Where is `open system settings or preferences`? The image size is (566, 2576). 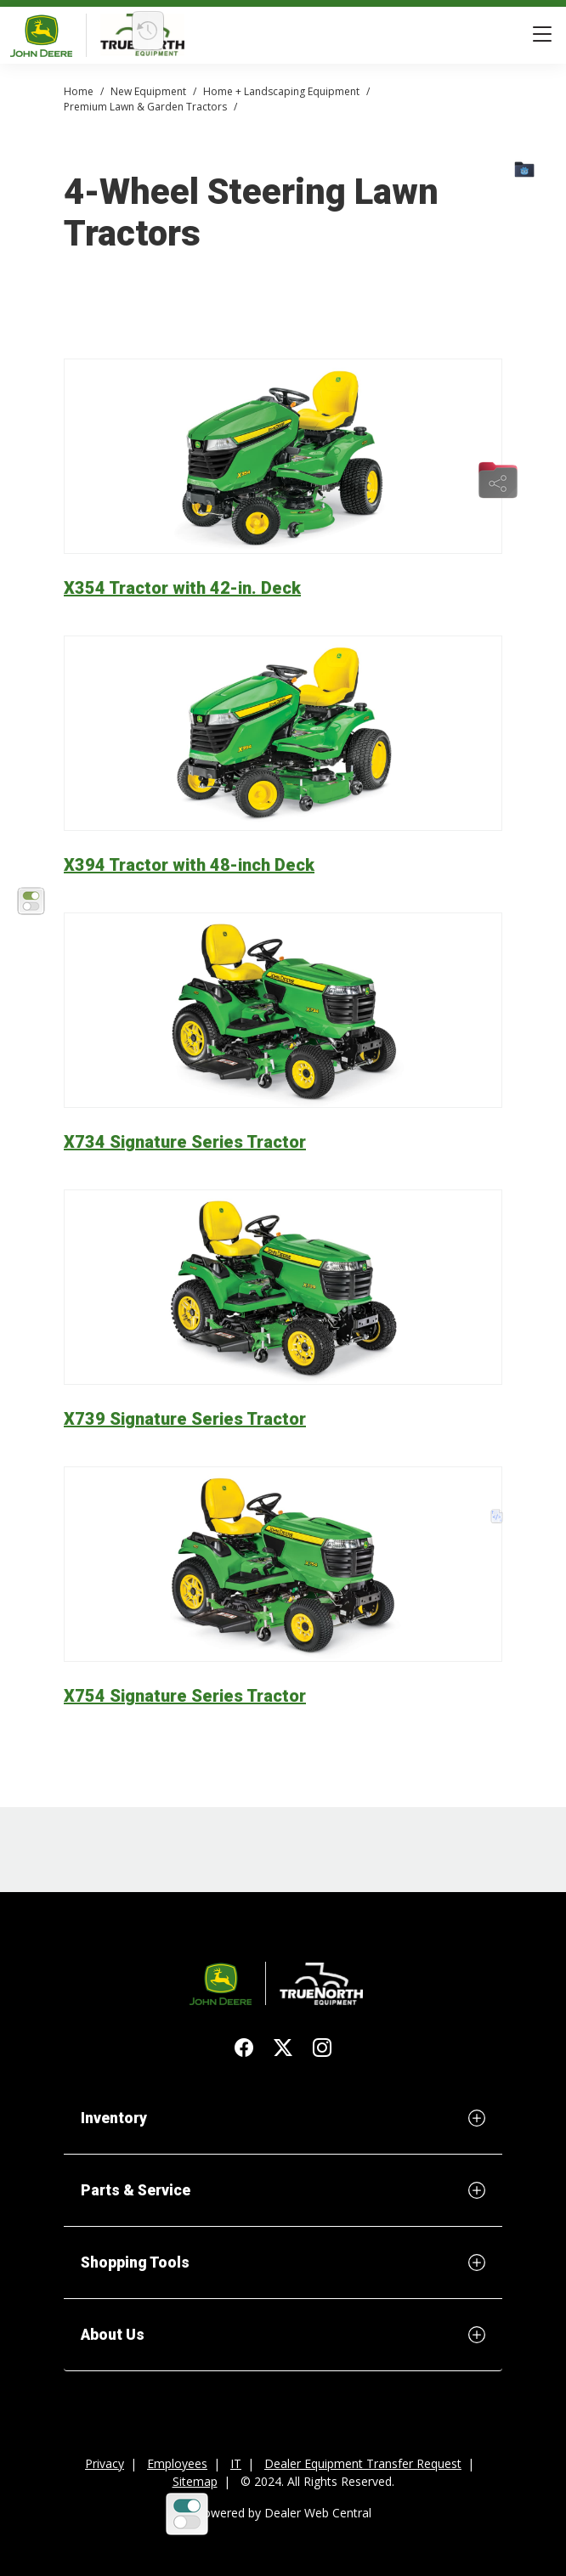
open system settings or preferences is located at coordinates (187, 2514).